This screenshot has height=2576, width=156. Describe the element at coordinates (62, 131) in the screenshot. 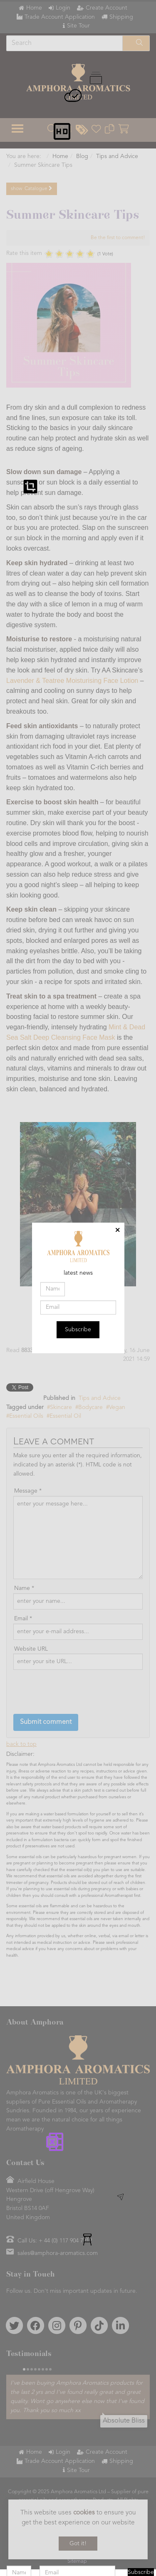

I see `indicates high definition video quality is available` at that location.